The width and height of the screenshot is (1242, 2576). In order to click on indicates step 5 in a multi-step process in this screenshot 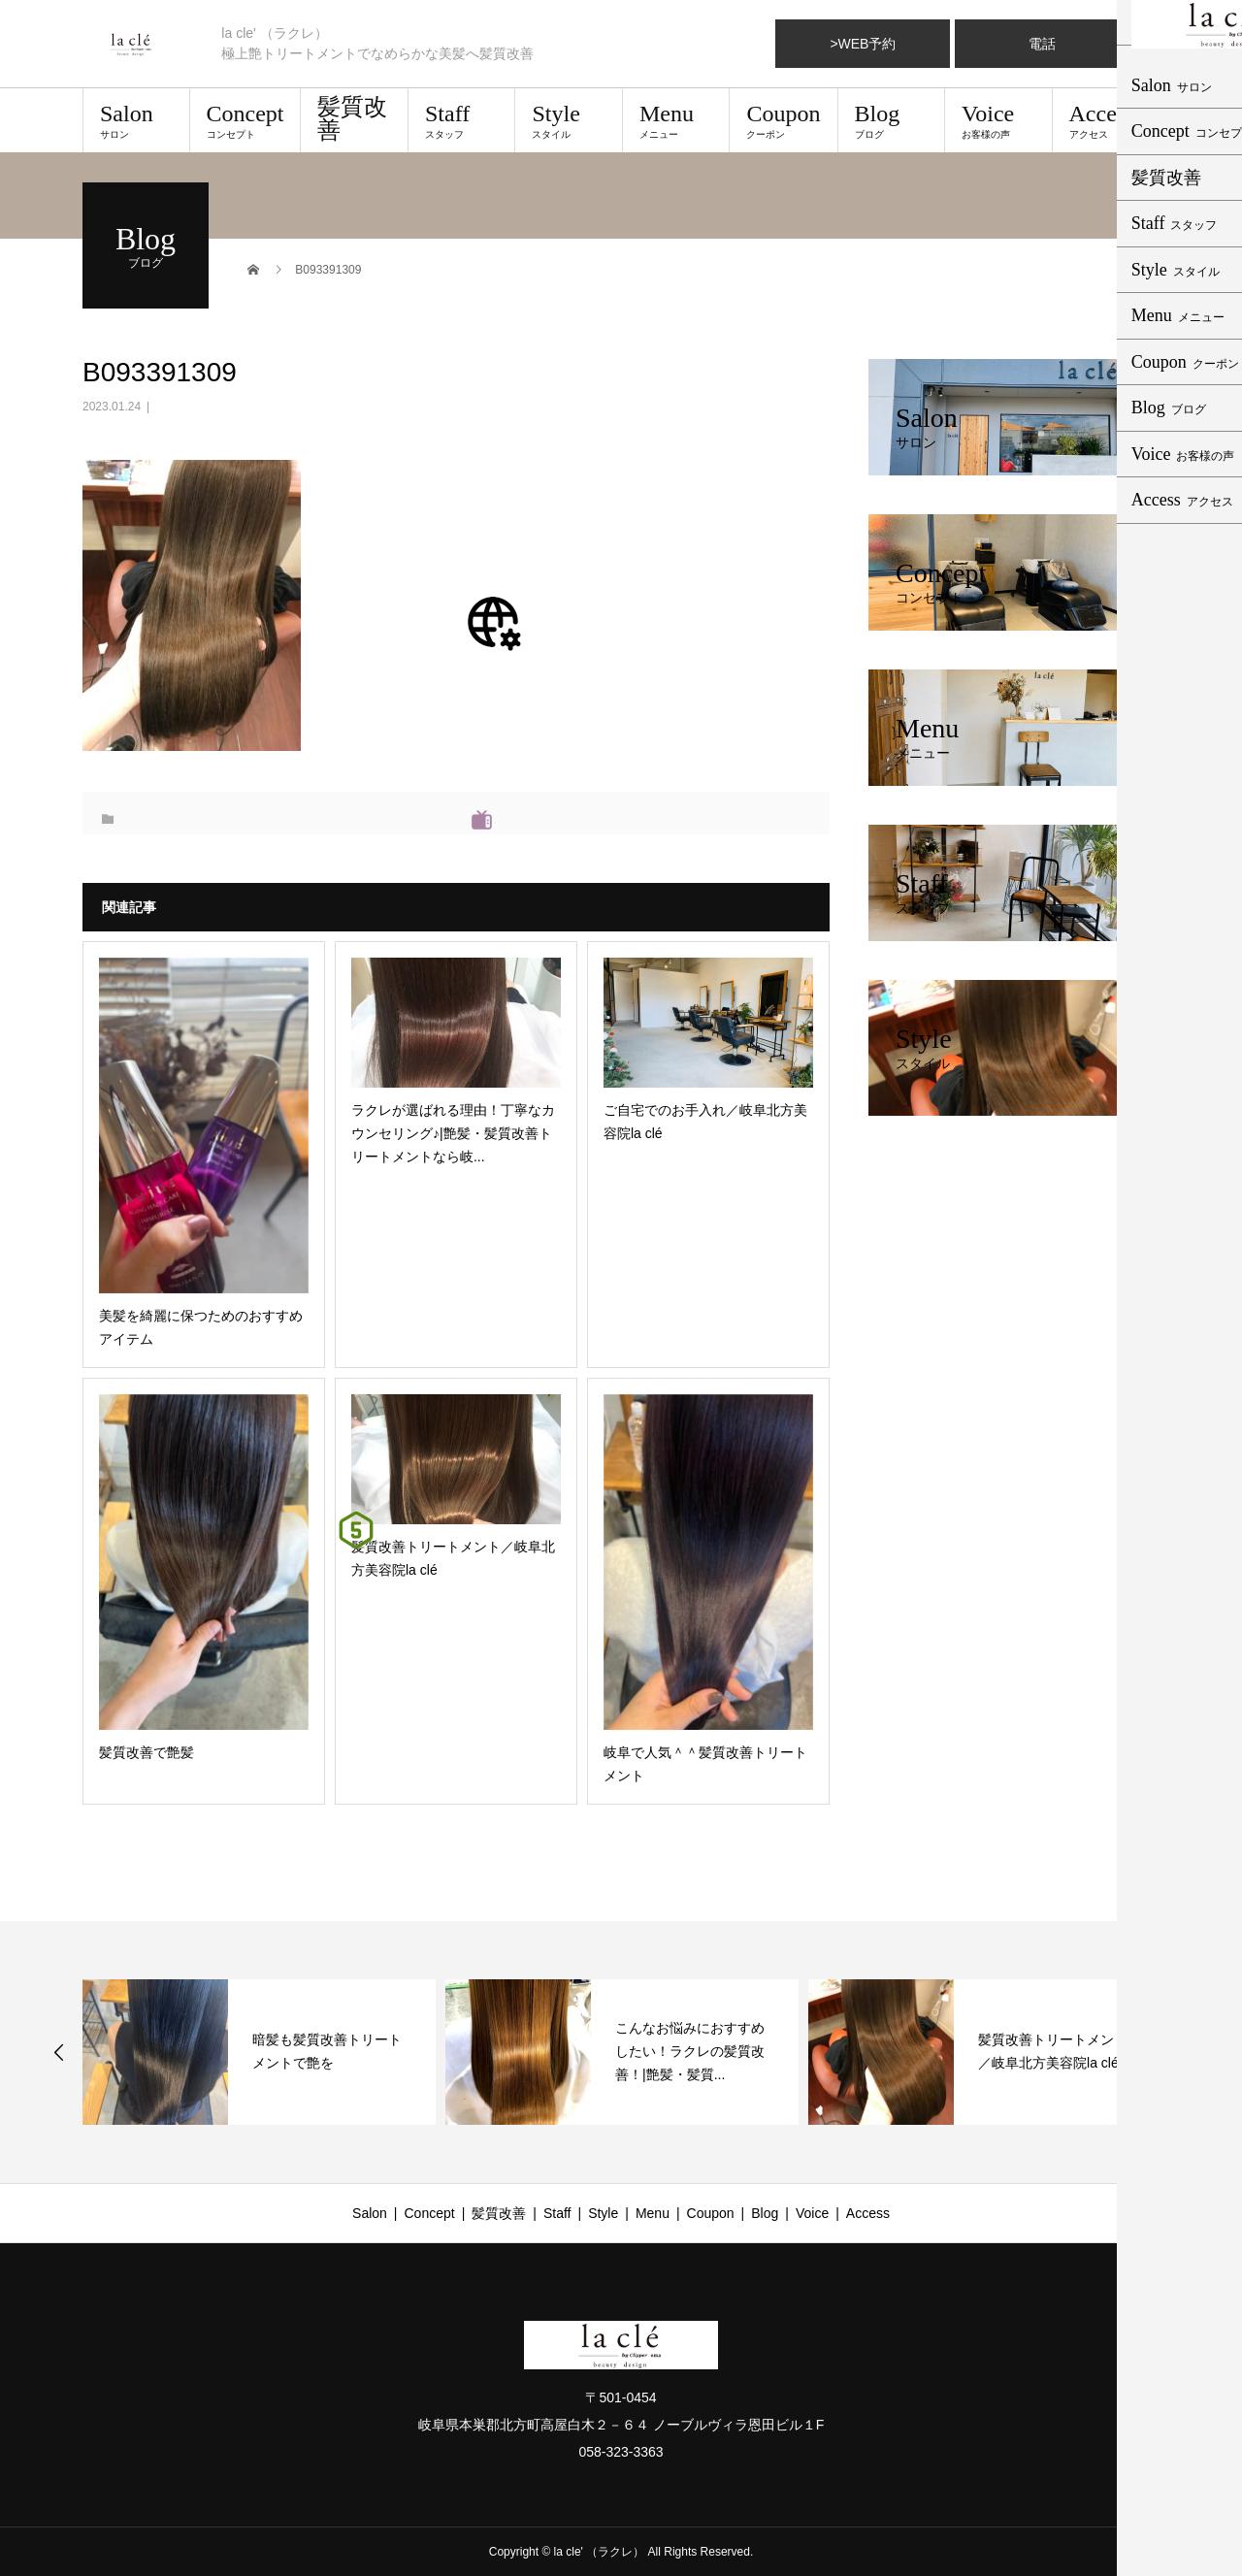, I will do `click(356, 1530)`.